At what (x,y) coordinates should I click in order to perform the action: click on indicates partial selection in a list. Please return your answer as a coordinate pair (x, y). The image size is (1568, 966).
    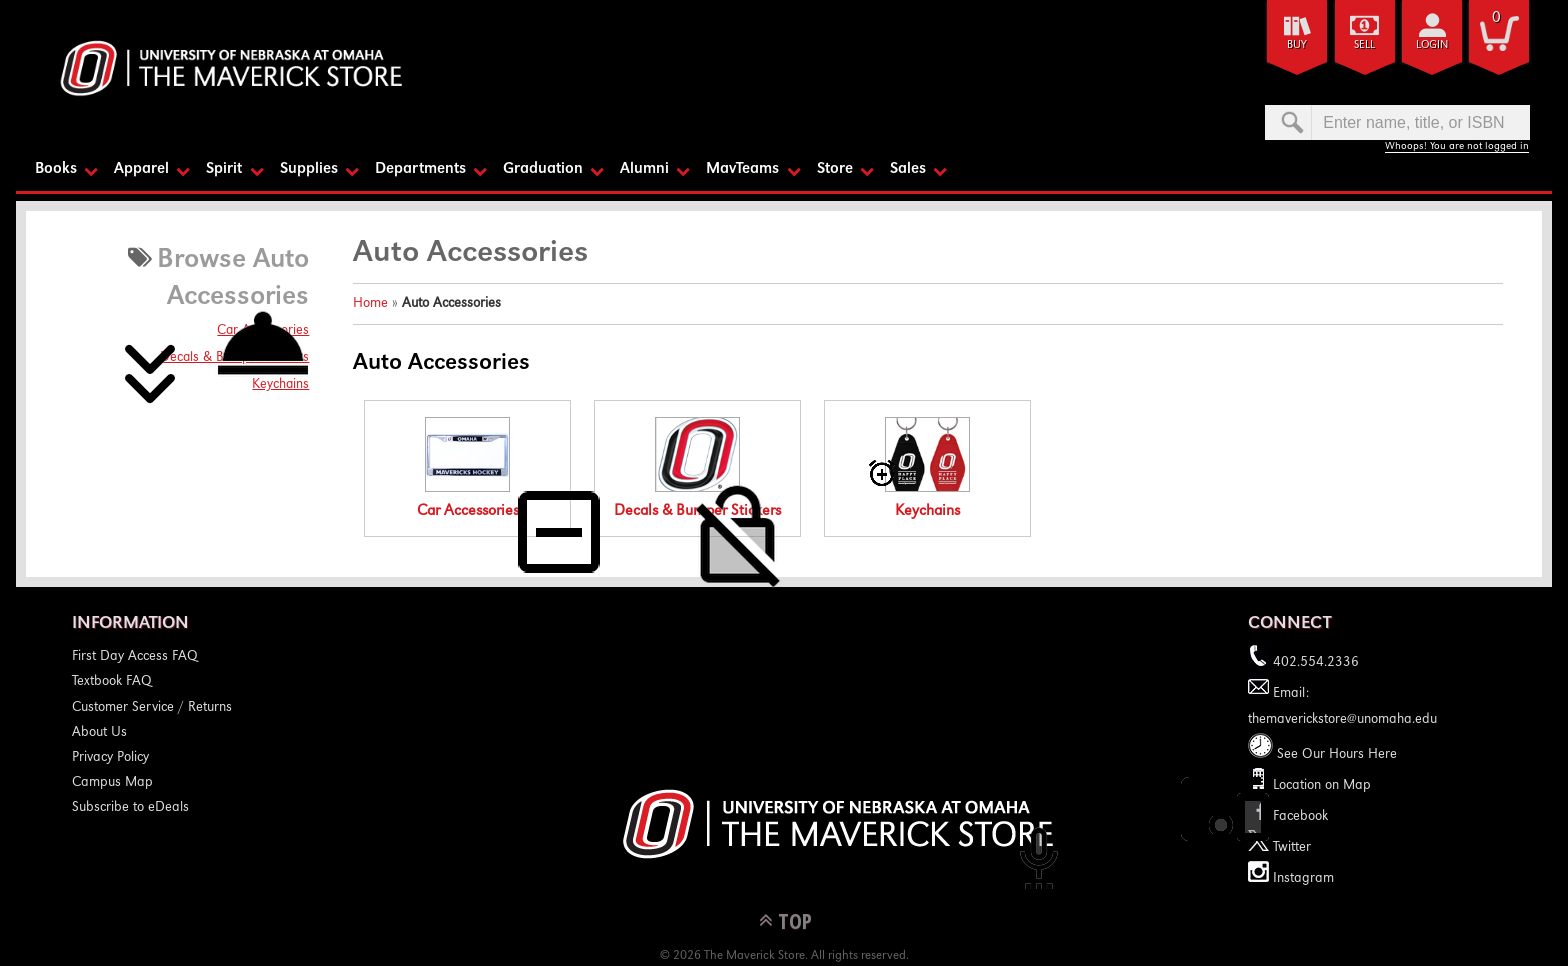
    Looking at the image, I should click on (559, 532).